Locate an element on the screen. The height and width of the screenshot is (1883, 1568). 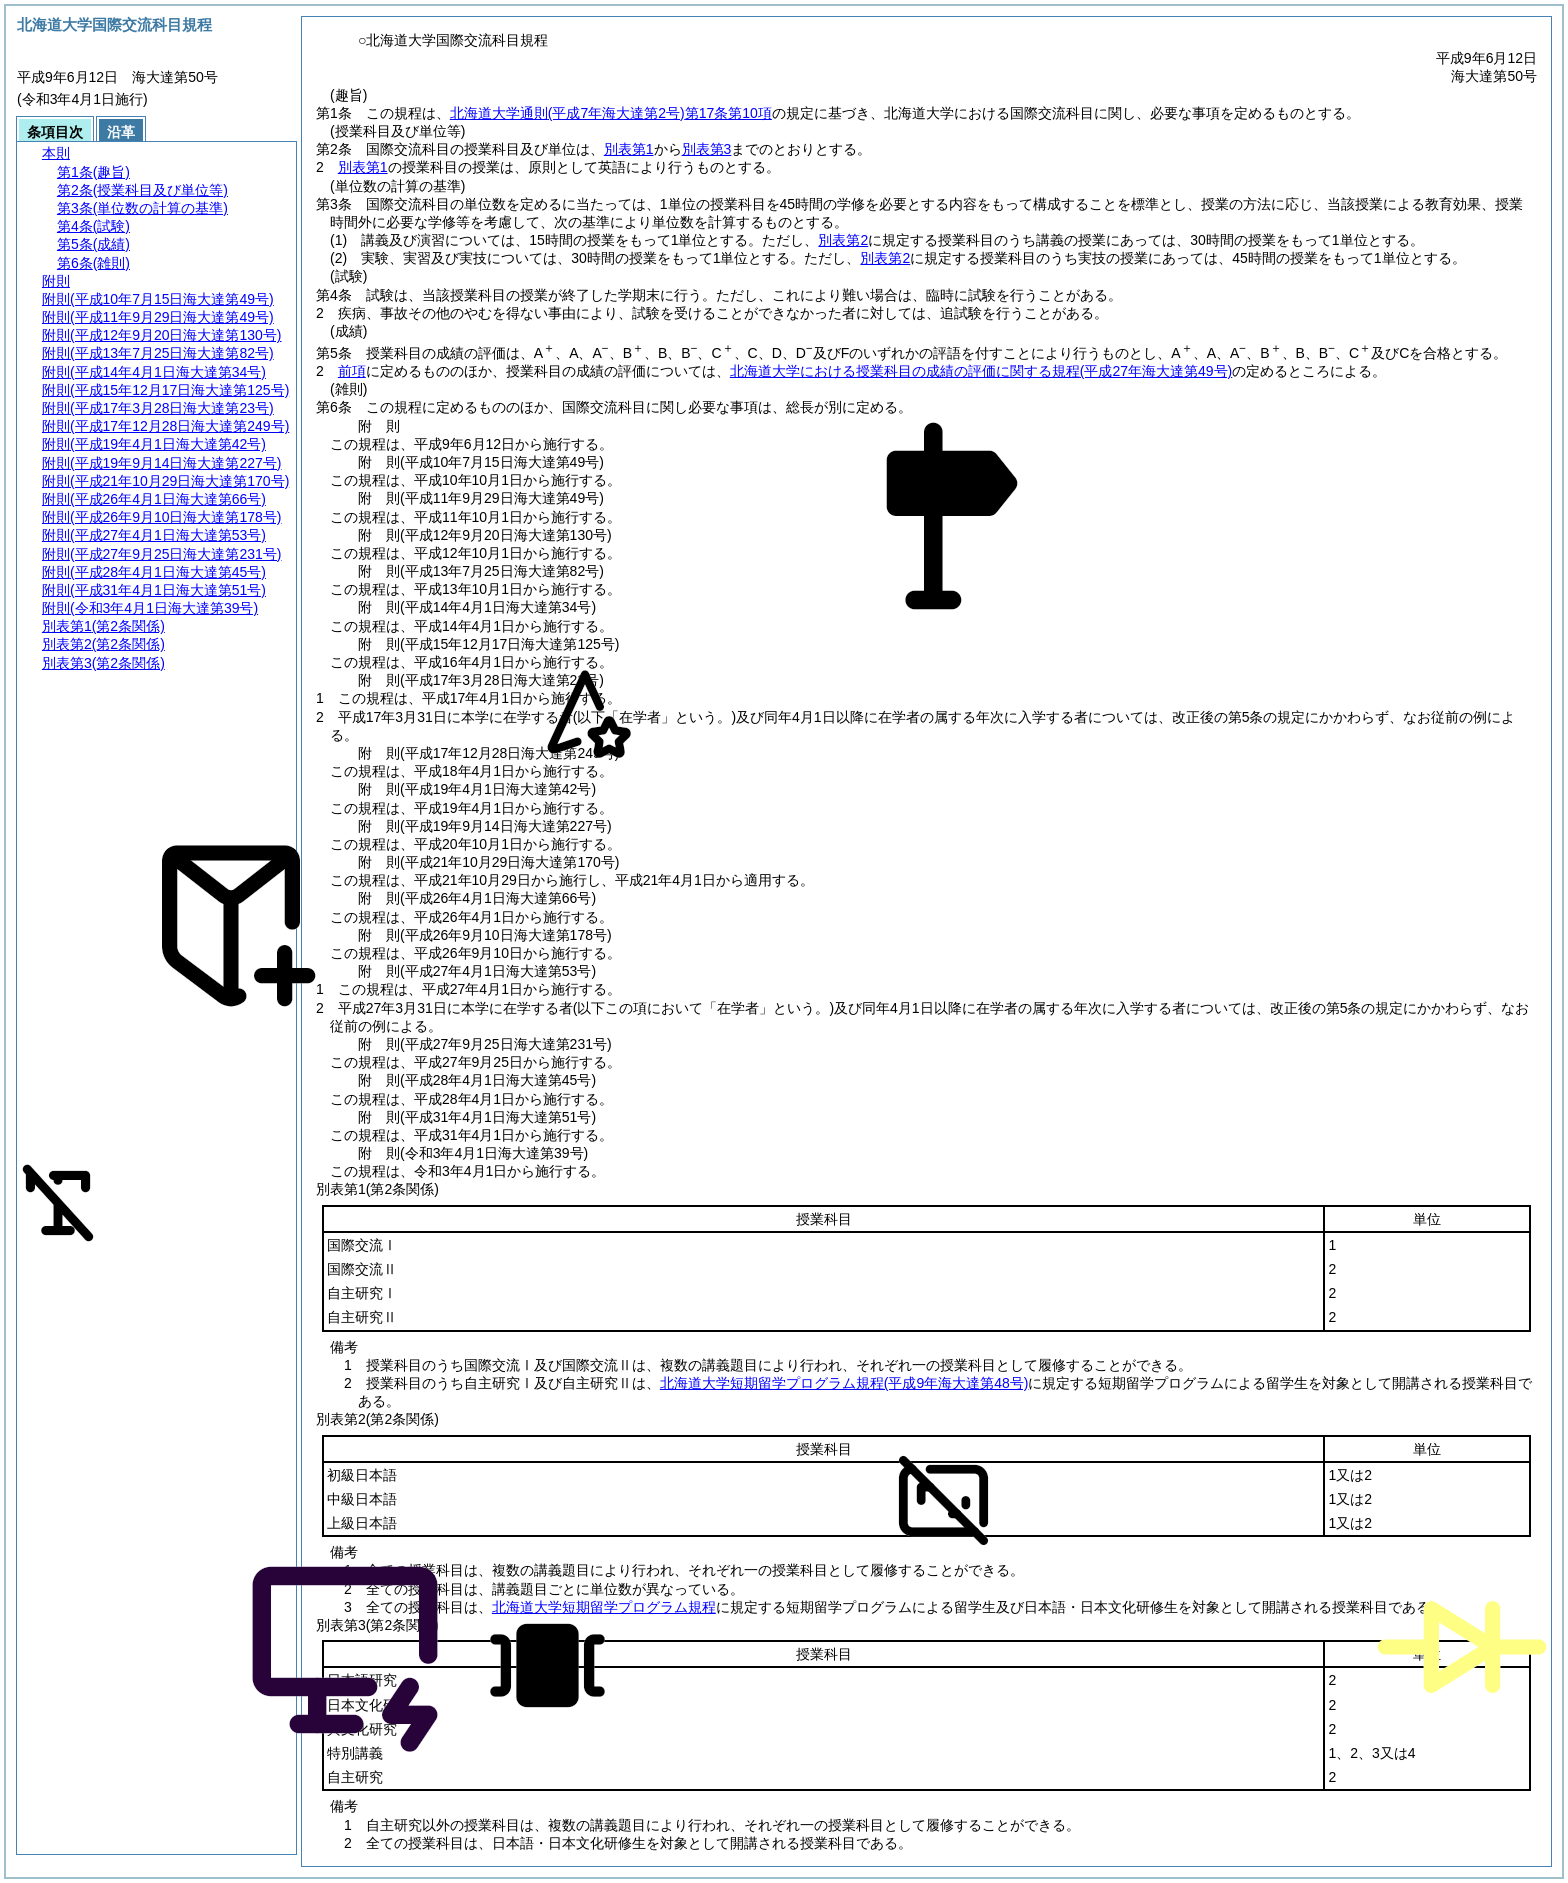
scroll horizontally through content cards is located at coordinates (547, 1665).